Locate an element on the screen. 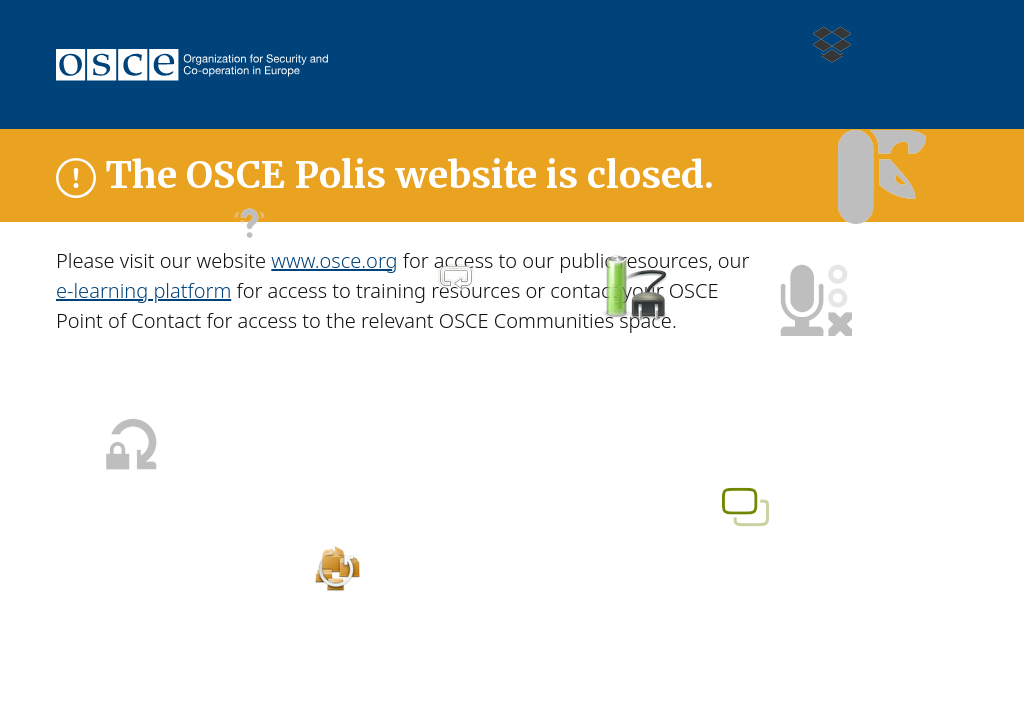 The width and height of the screenshot is (1024, 720). open Dropbox cloud storage is located at coordinates (832, 46).